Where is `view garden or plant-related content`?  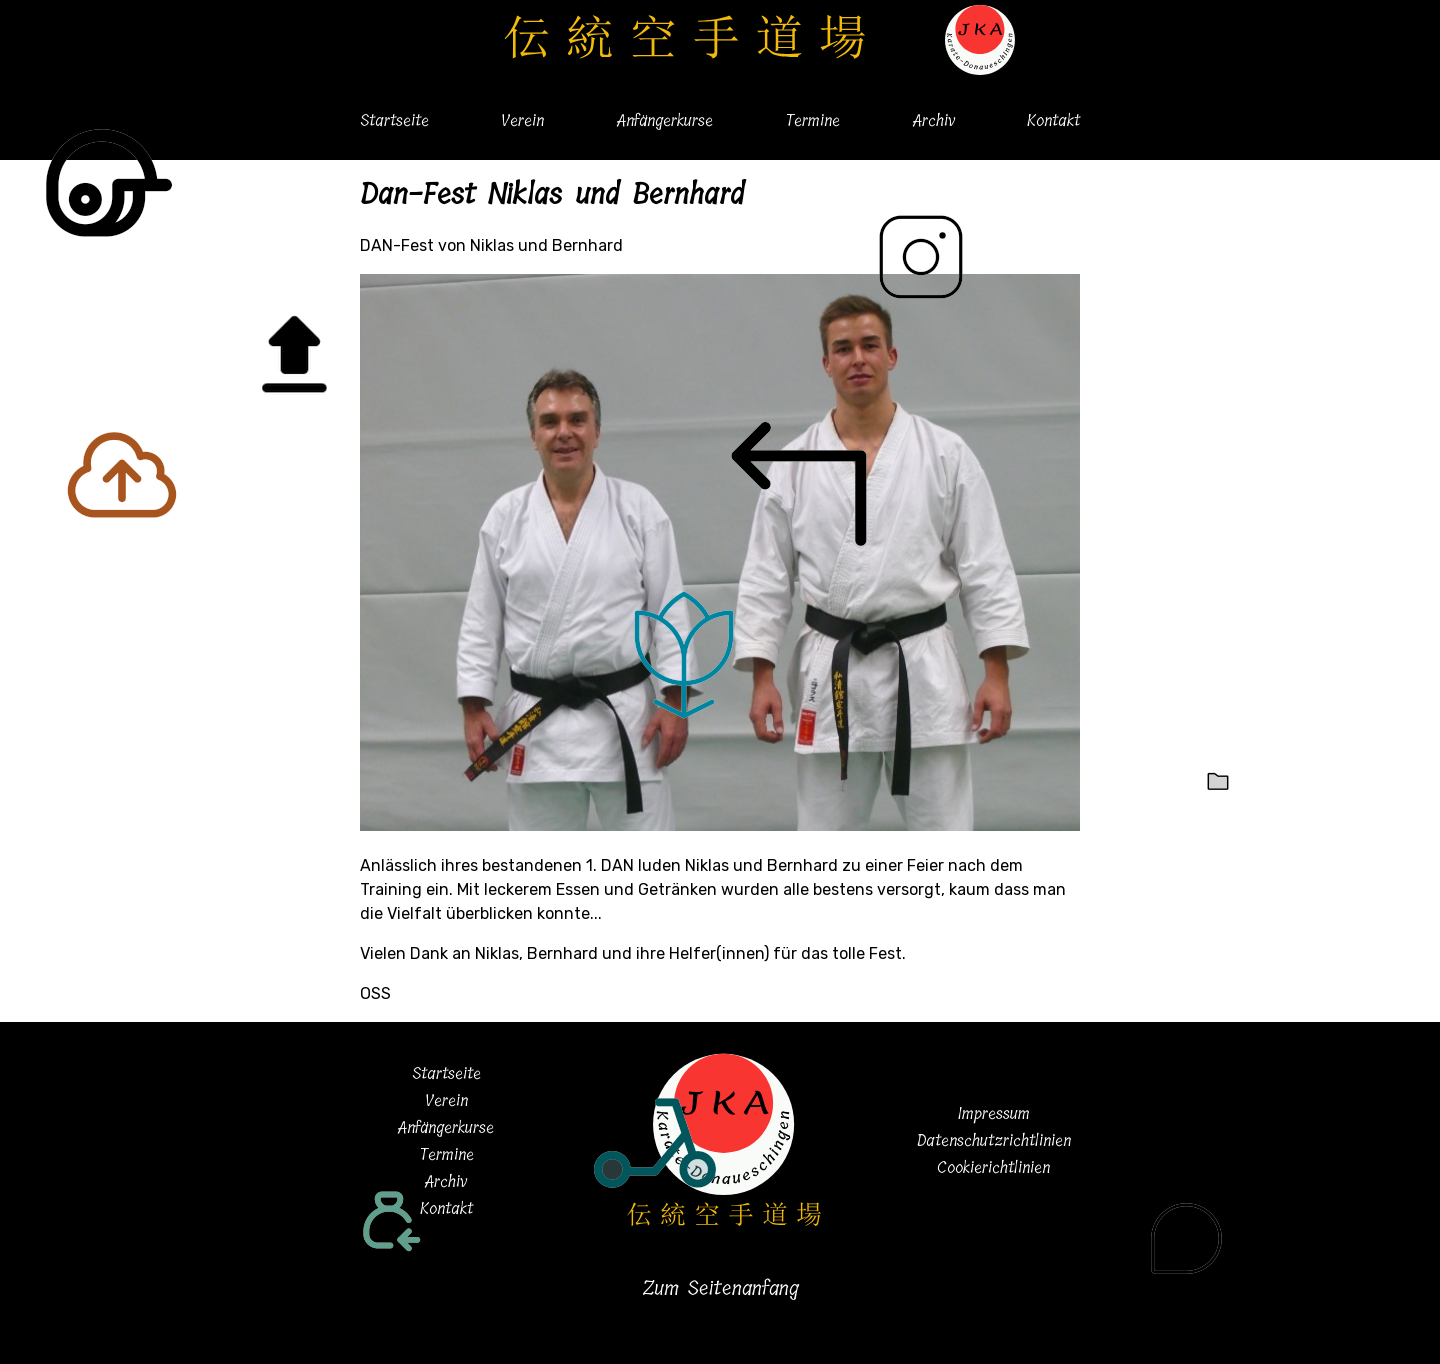
view garden or plant-related content is located at coordinates (684, 655).